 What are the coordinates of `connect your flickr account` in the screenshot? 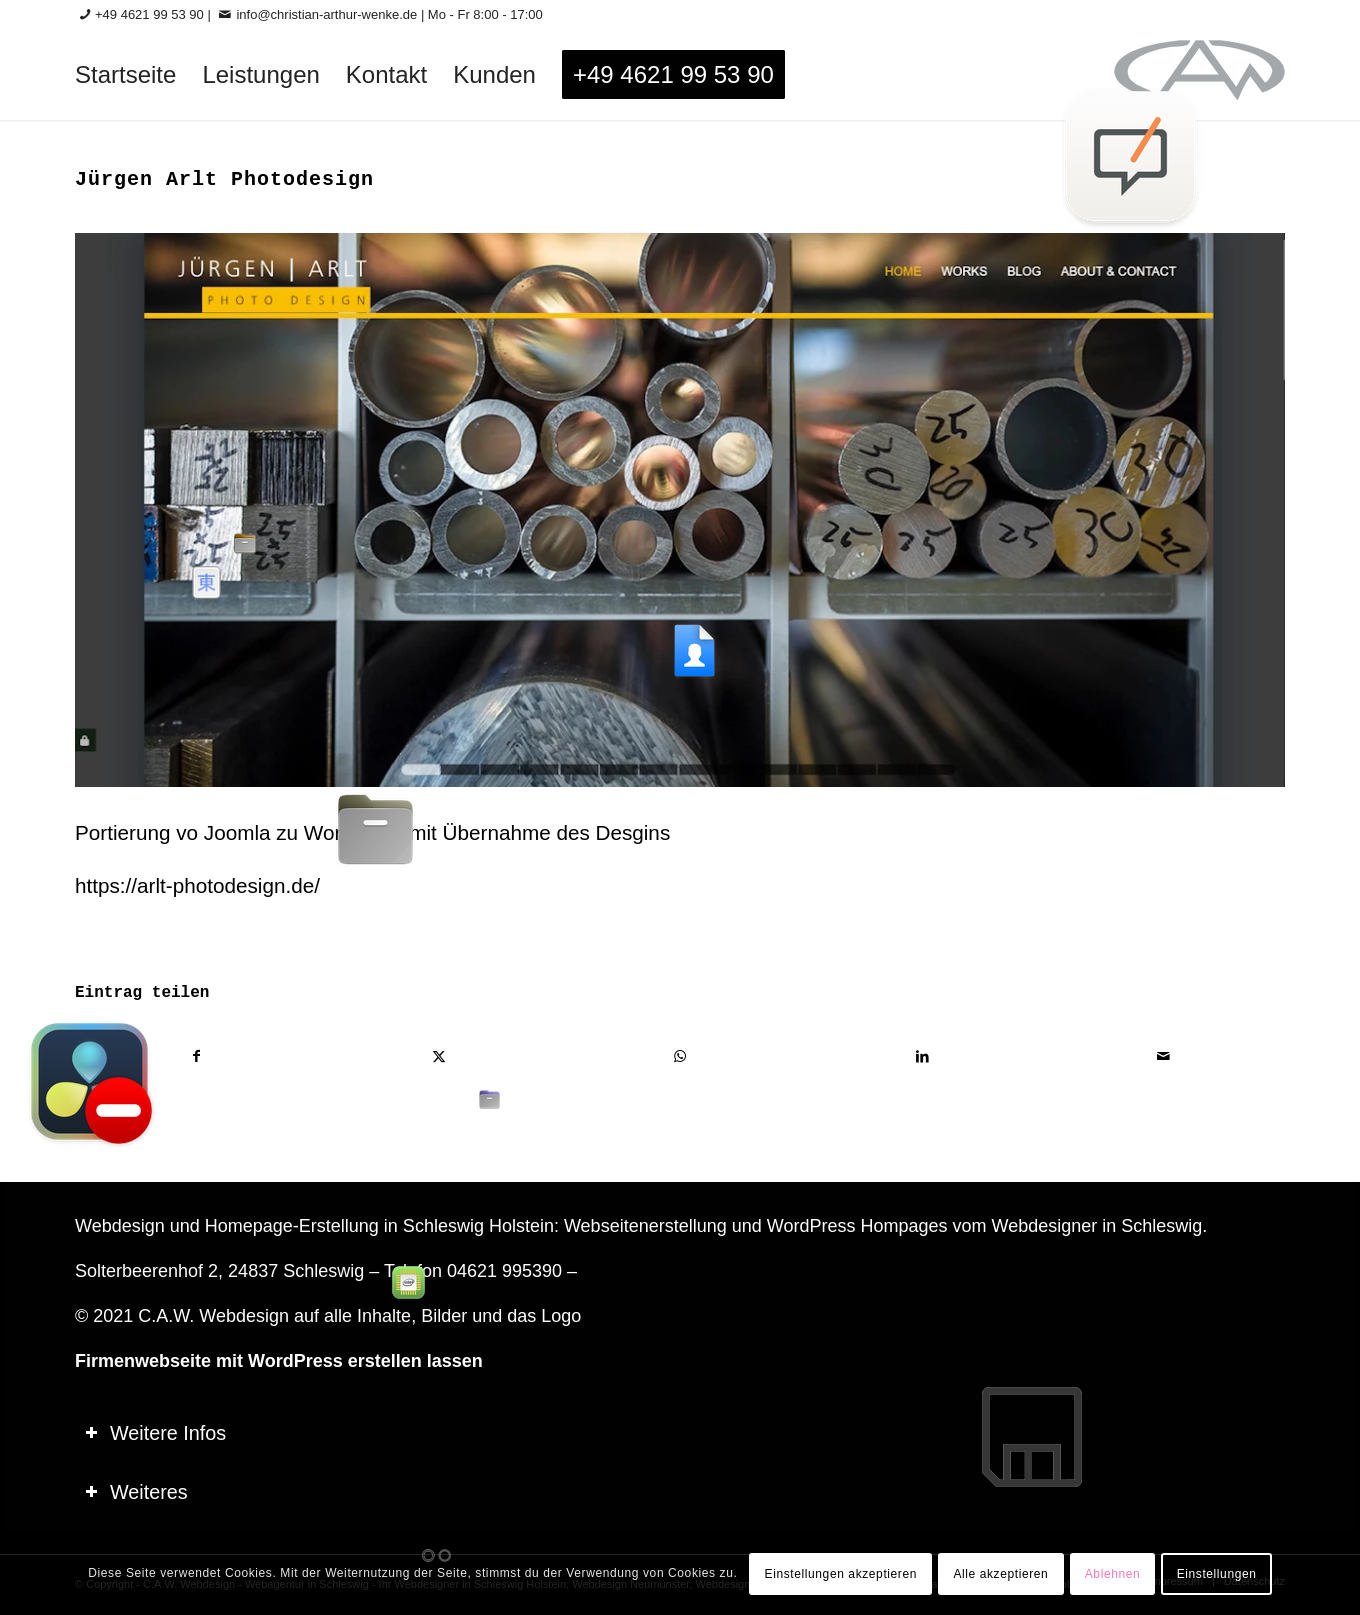 It's located at (436, 1555).